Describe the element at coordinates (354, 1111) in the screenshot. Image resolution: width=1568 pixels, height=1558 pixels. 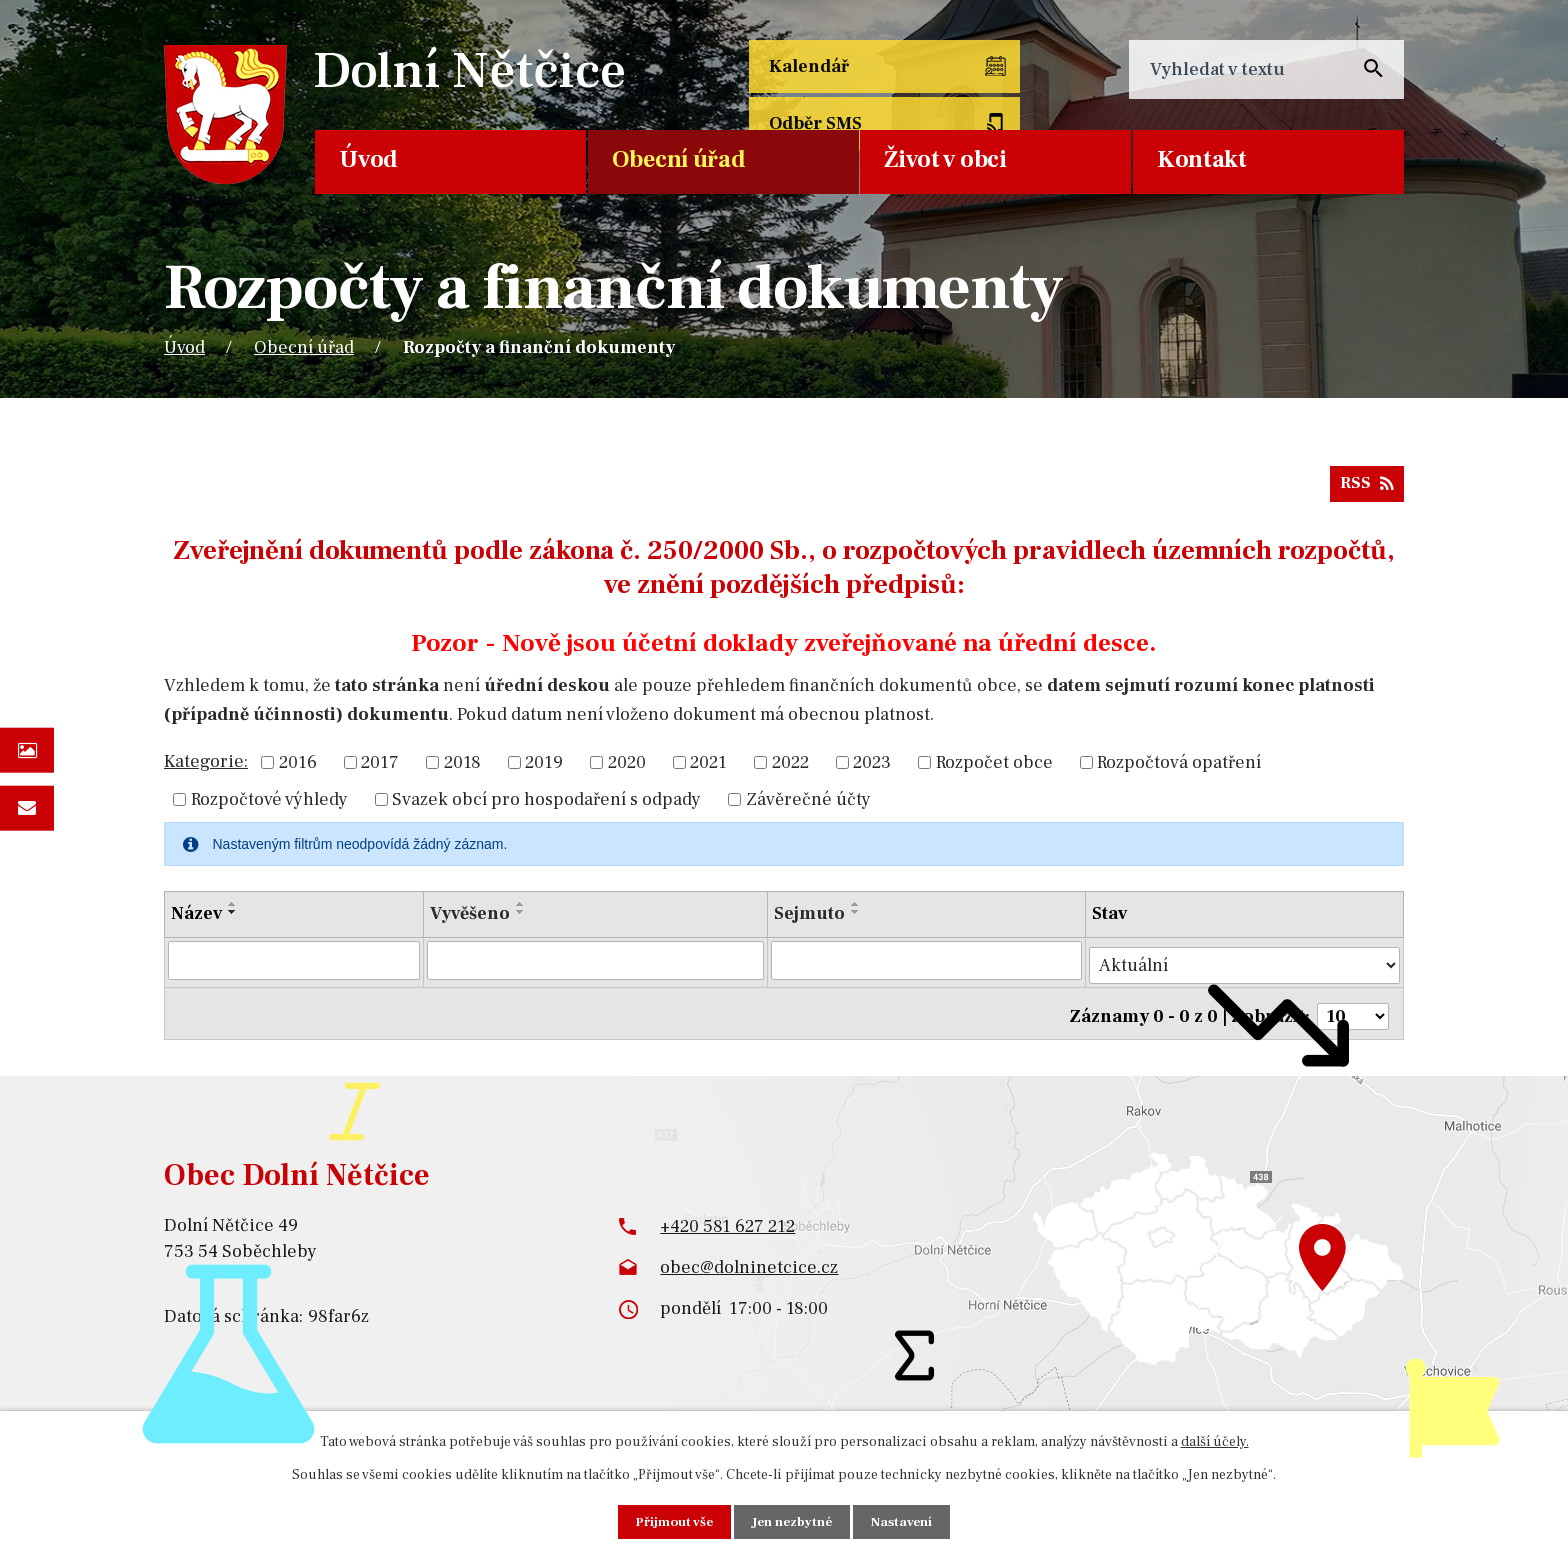
I see `apply italic formatting to selected text` at that location.